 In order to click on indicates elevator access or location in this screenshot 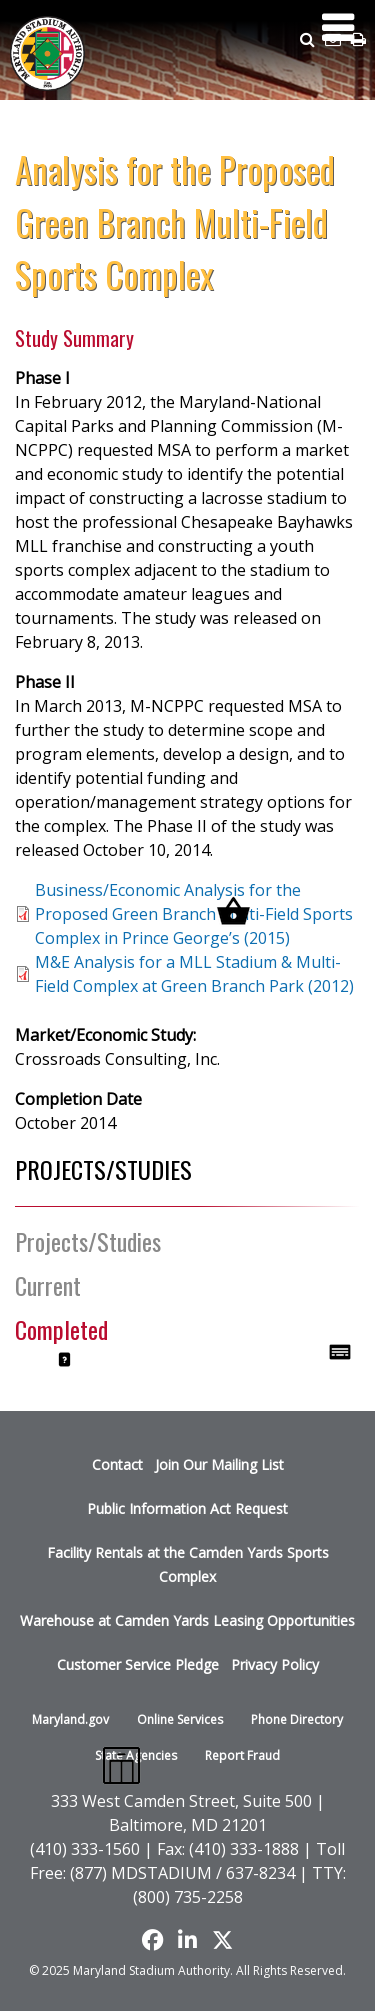, I will do `click(121, 1765)`.